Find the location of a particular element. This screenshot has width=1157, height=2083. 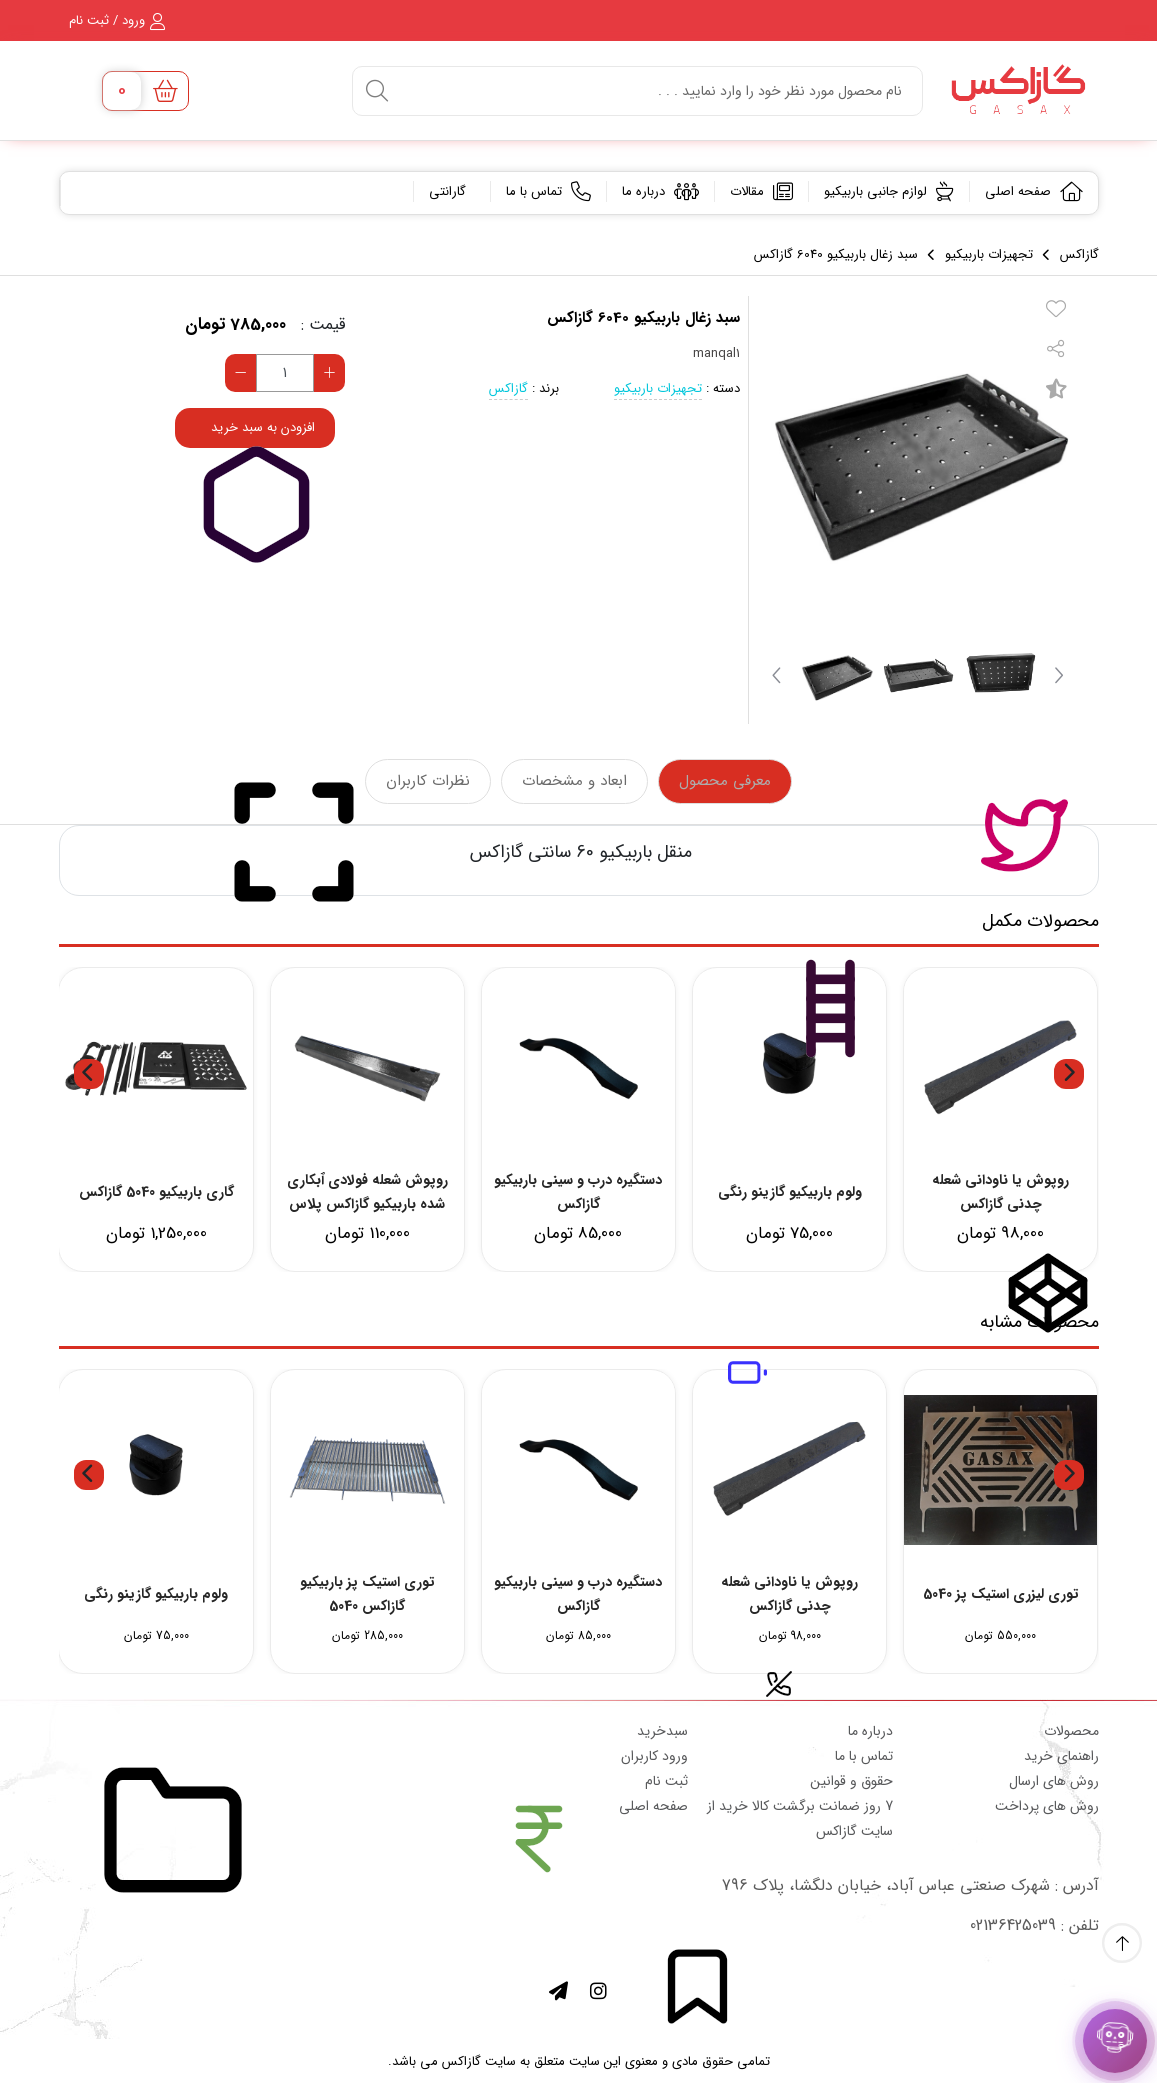

open CodePen is located at coordinates (1048, 1293).